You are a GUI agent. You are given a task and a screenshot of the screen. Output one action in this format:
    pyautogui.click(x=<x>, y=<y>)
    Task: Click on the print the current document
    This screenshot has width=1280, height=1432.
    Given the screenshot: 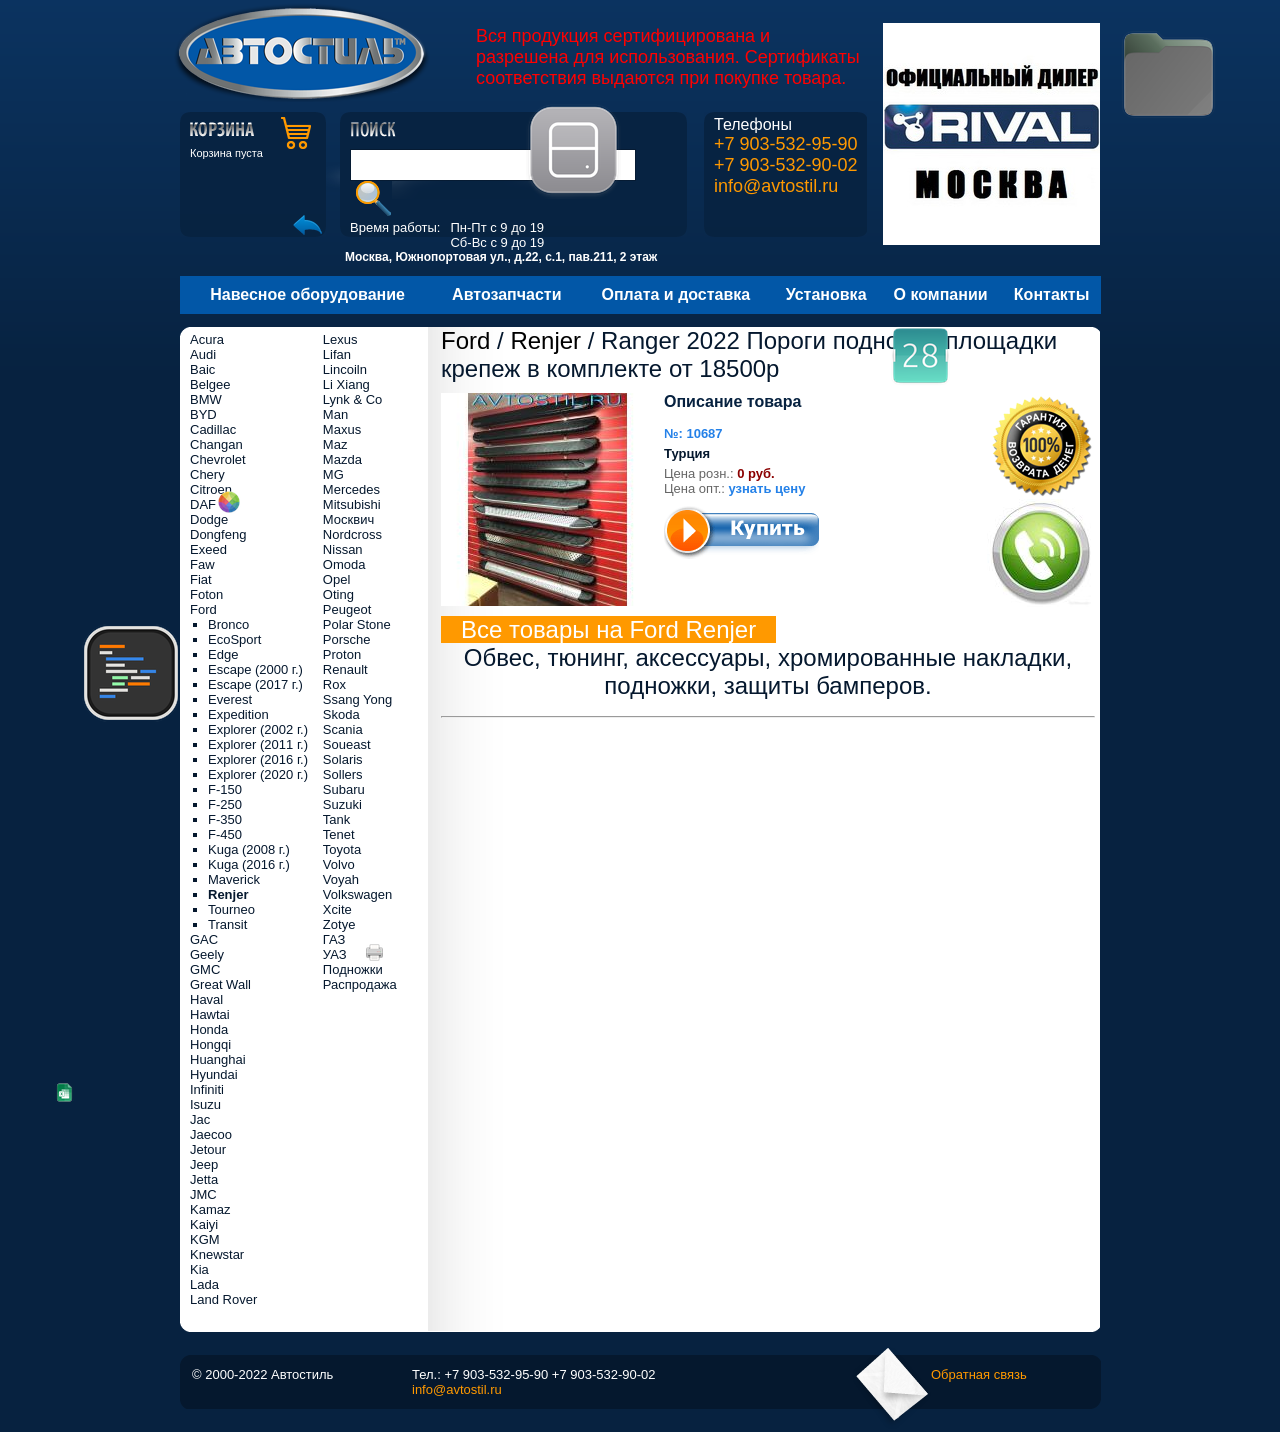 What is the action you would take?
    pyautogui.click(x=374, y=952)
    